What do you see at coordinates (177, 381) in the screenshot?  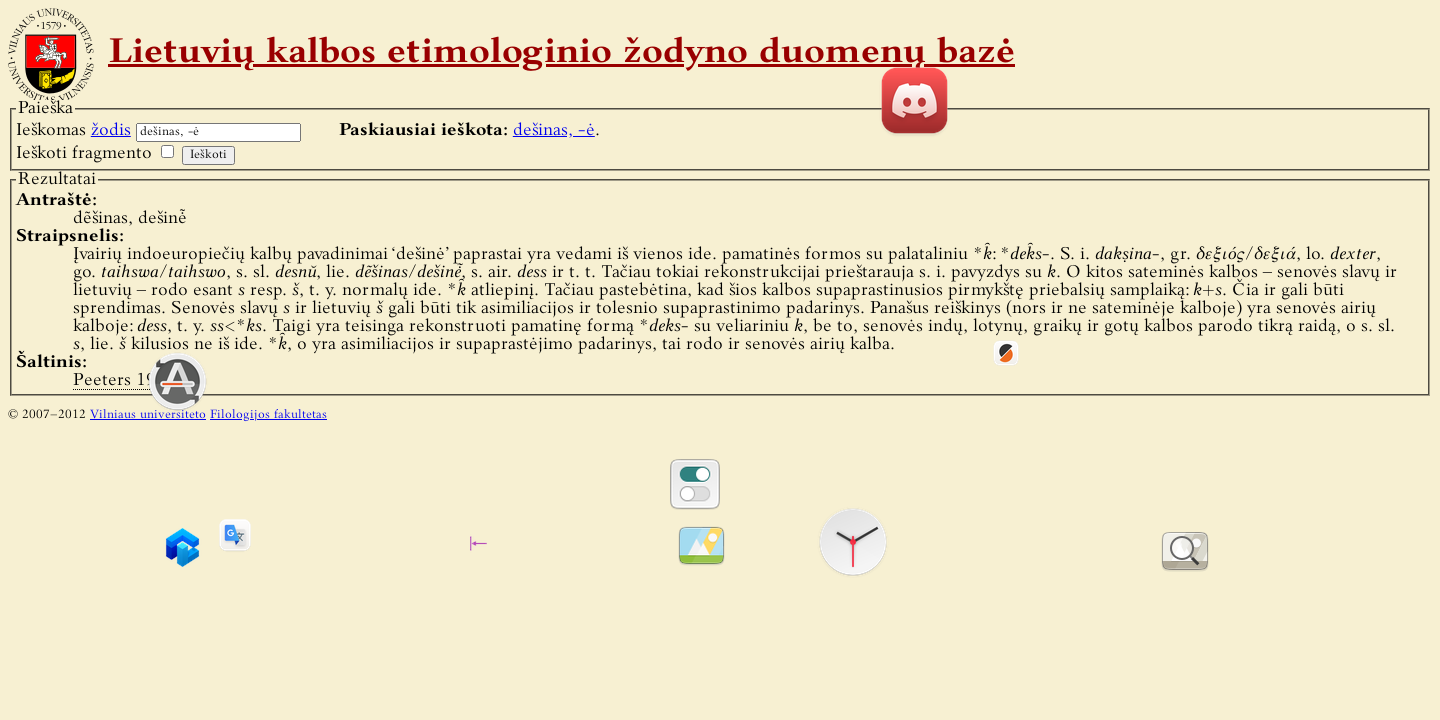 I see `check for and install system software updates` at bounding box center [177, 381].